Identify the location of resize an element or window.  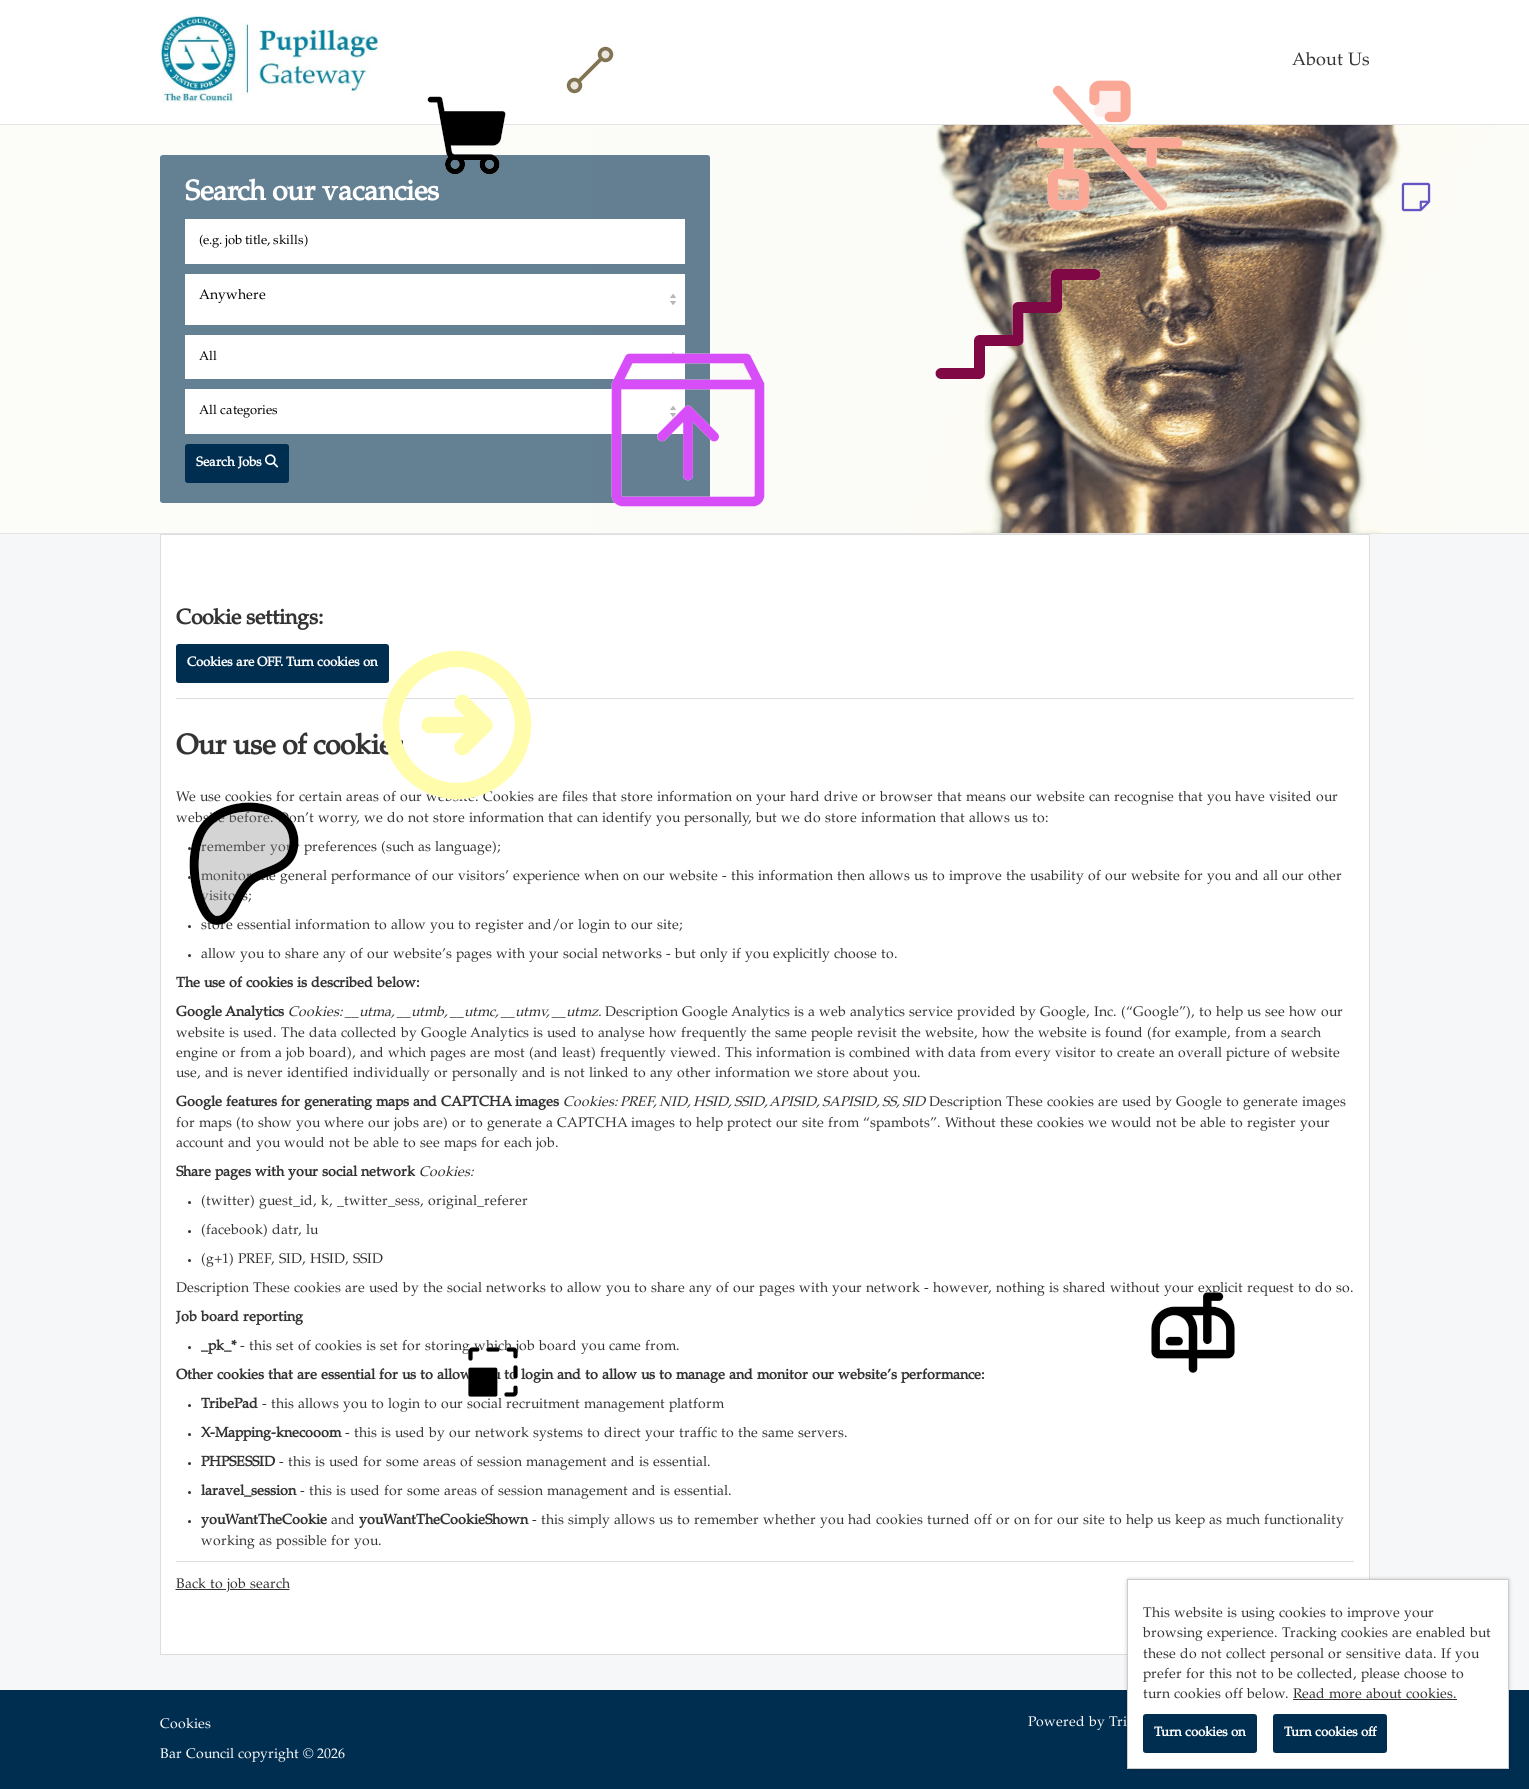
(493, 1372).